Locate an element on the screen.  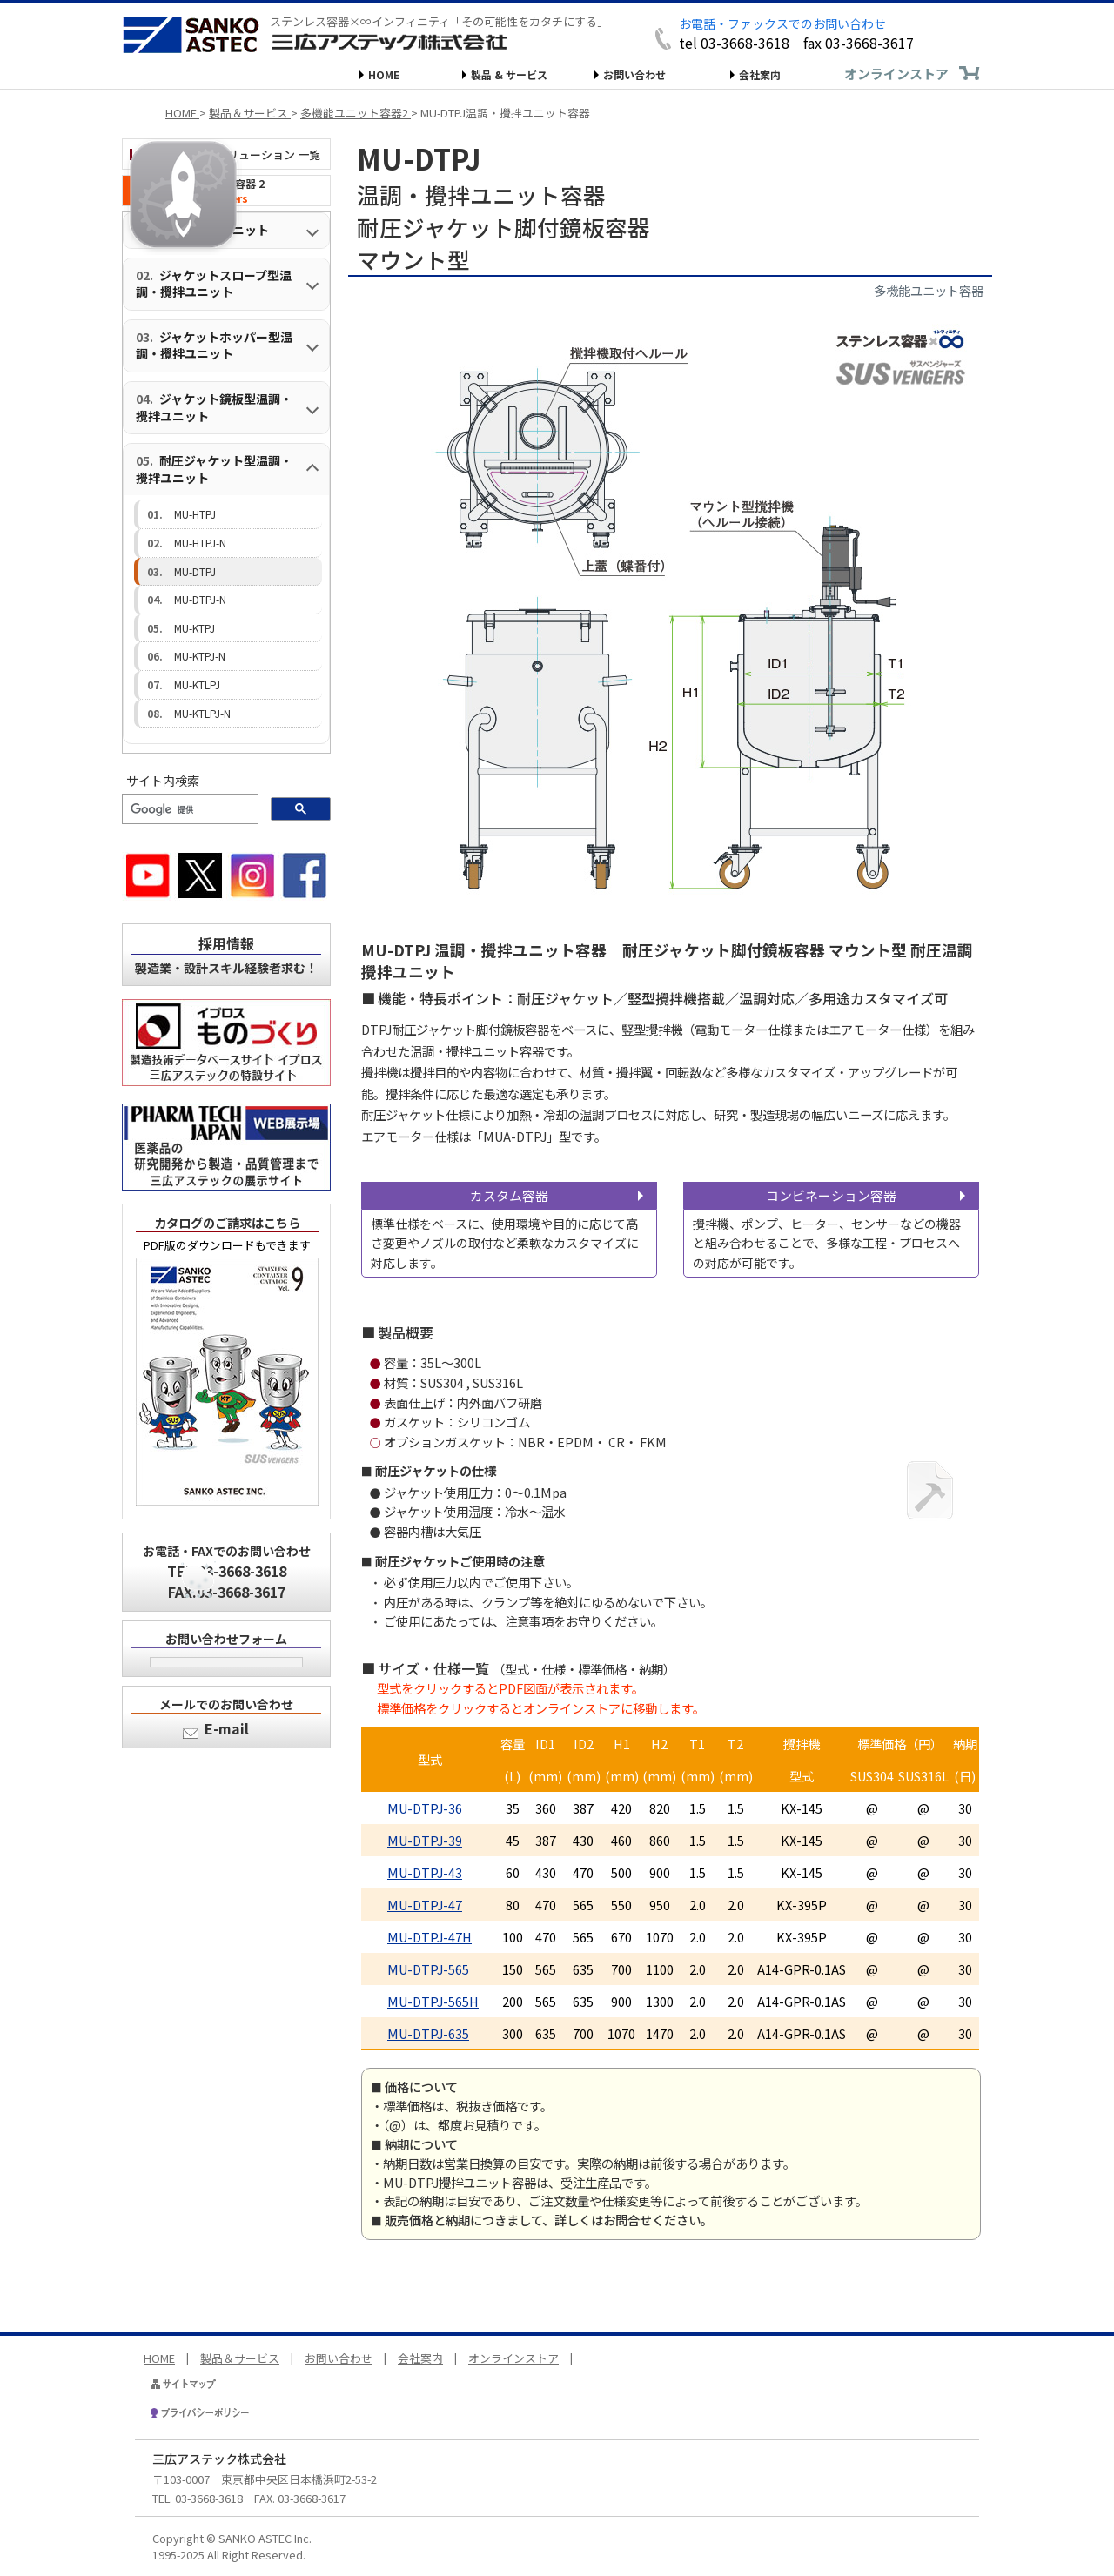
indicates snowy weather conditions at night is located at coordinates (198, 1580).